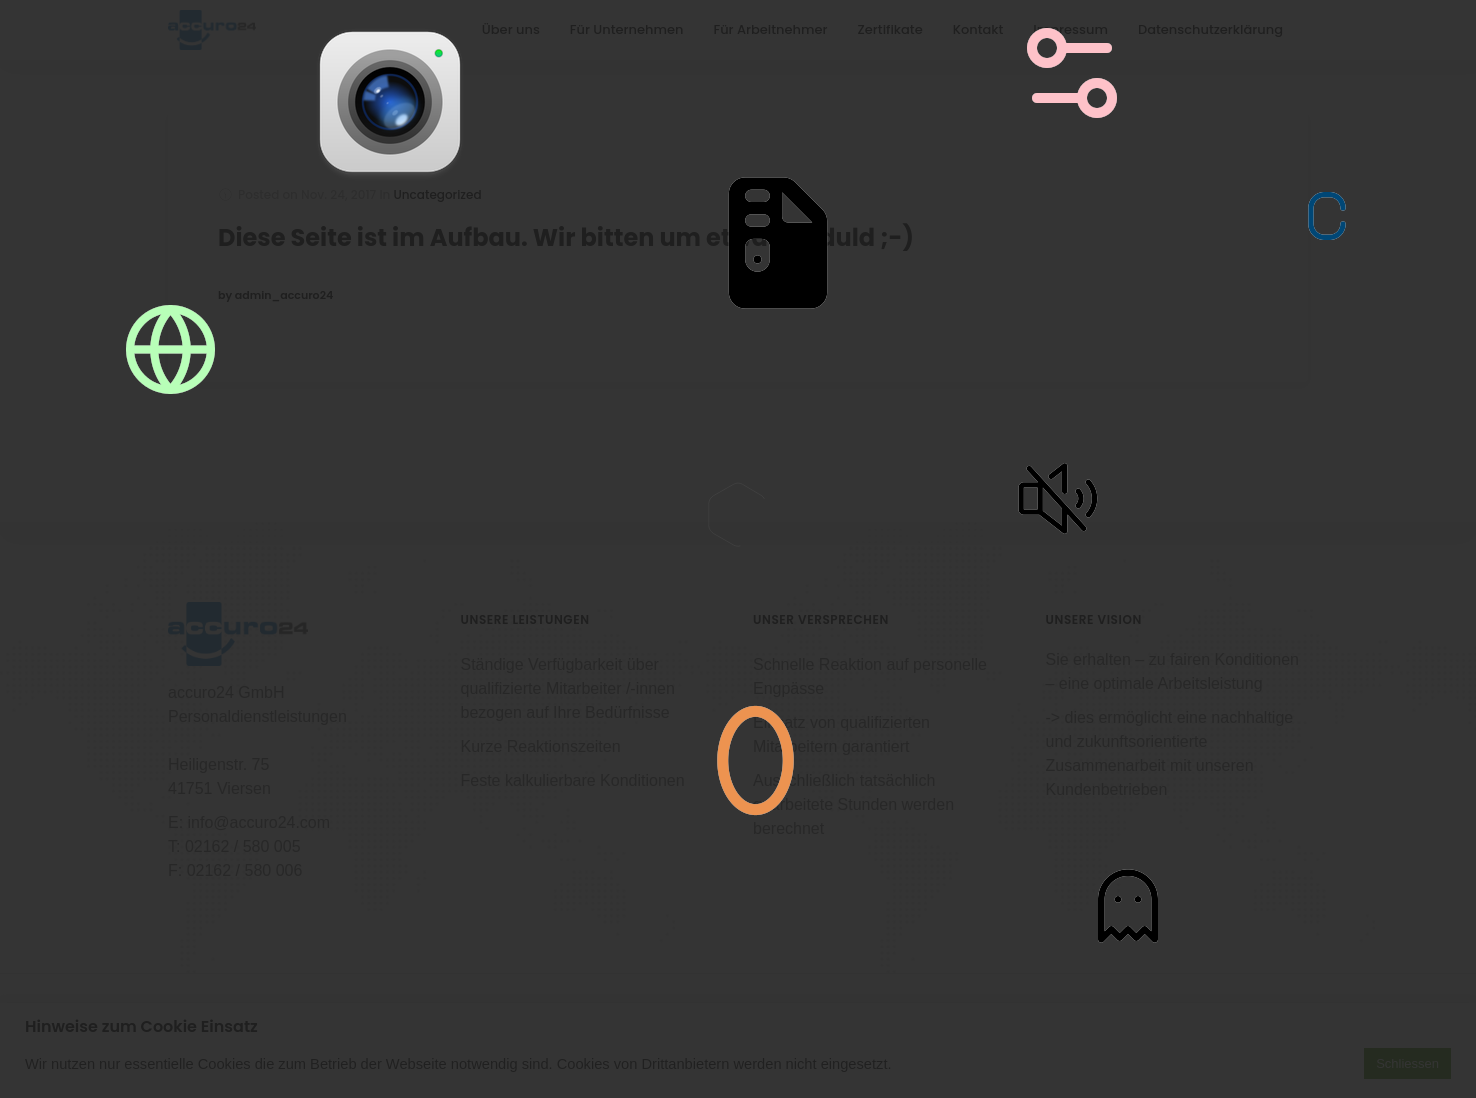 The width and height of the screenshot is (1476, 1098). I want to click on adjust settings or preferences, so click(1072, 73).